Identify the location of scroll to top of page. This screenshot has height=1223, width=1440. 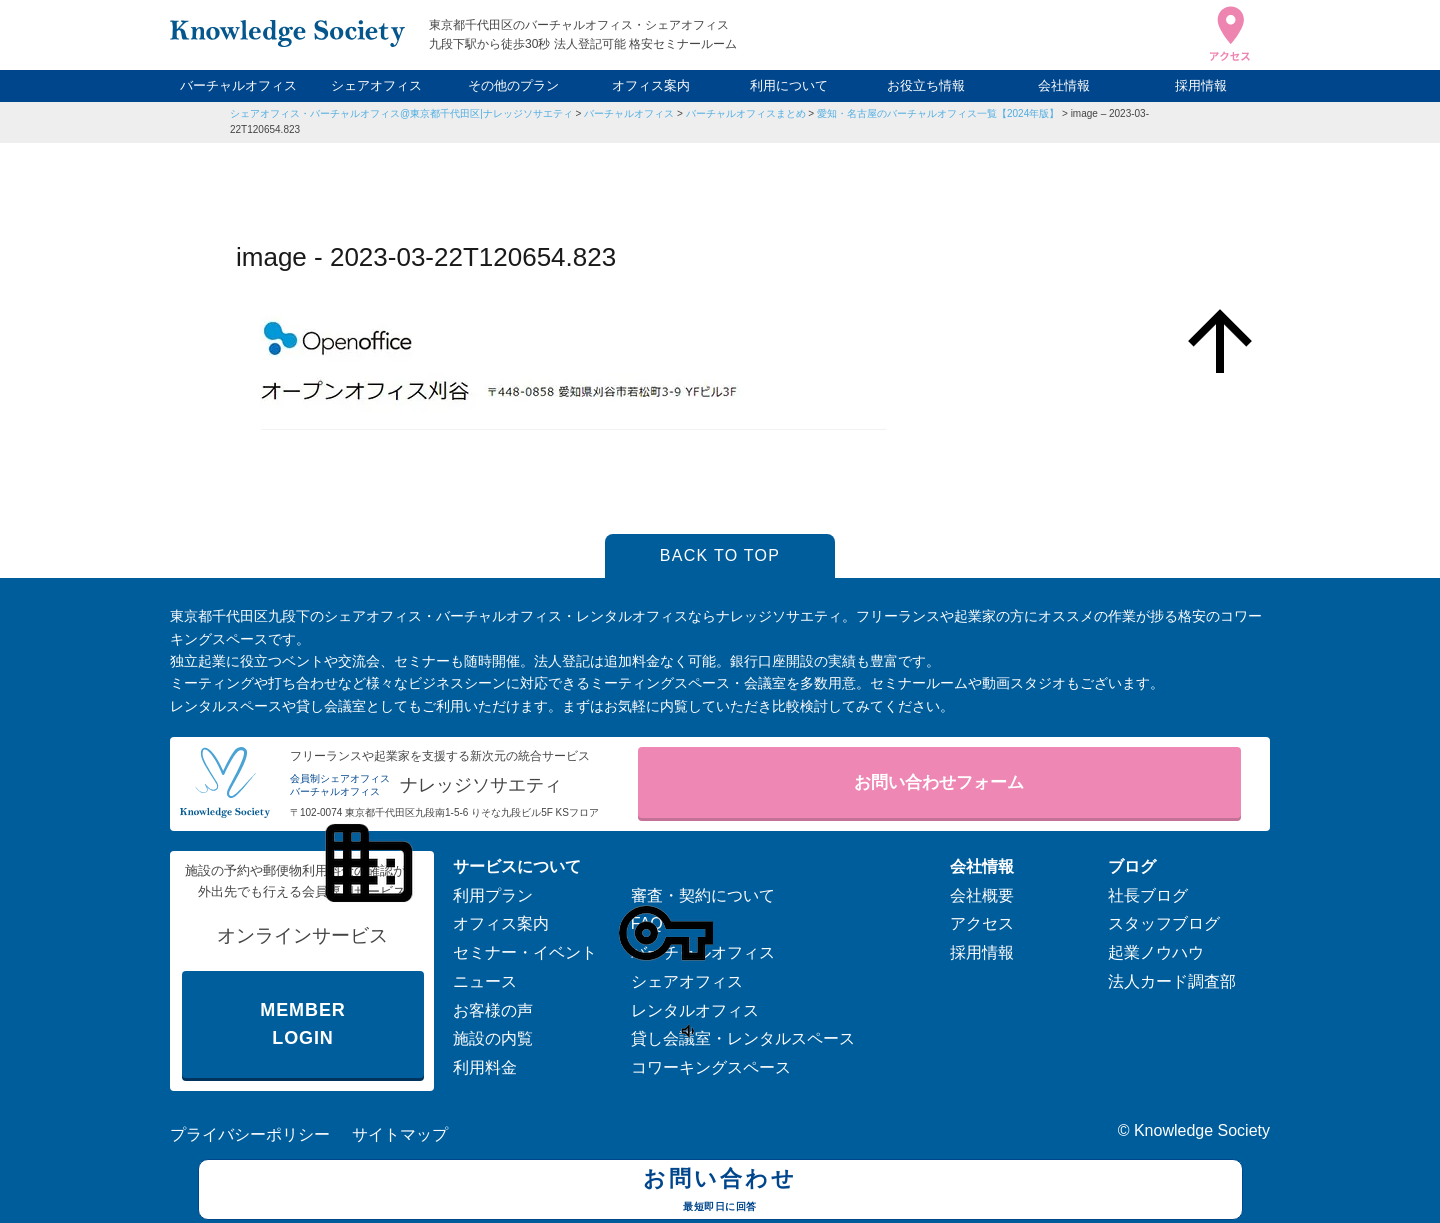
(1220, 341).